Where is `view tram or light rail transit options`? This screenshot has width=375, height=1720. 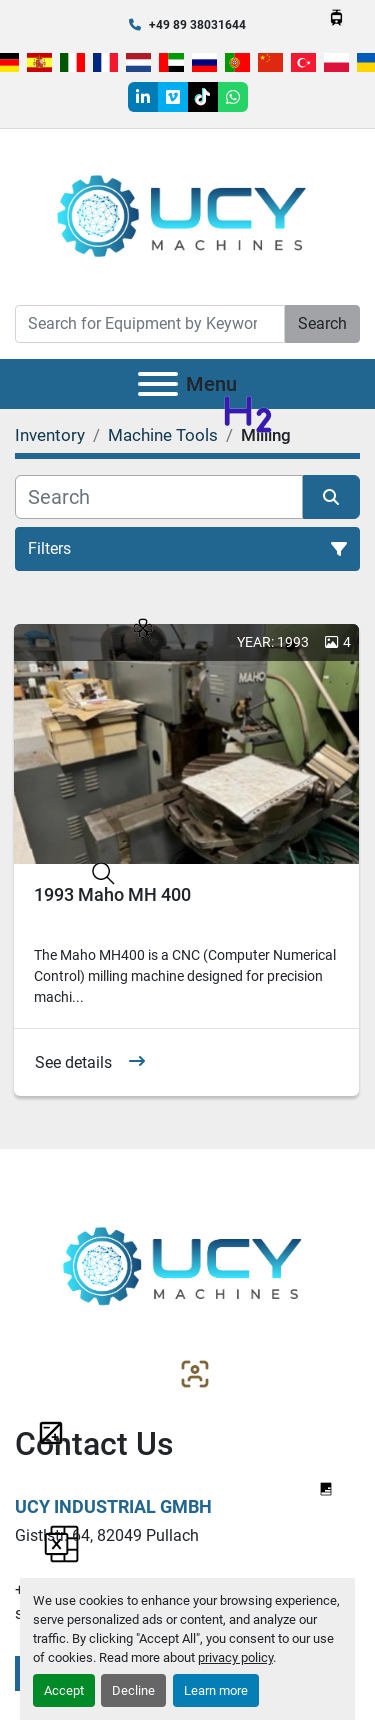 view tram or light rail transit options is located at coordinates (336, 17).